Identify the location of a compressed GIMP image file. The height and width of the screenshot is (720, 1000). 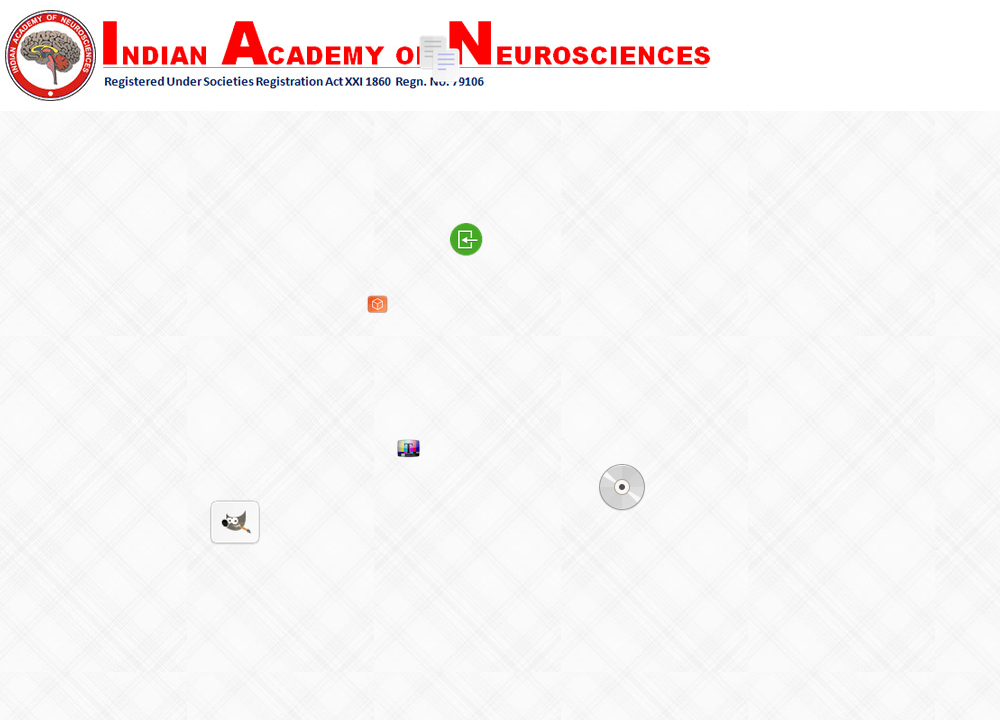
(235, 521).